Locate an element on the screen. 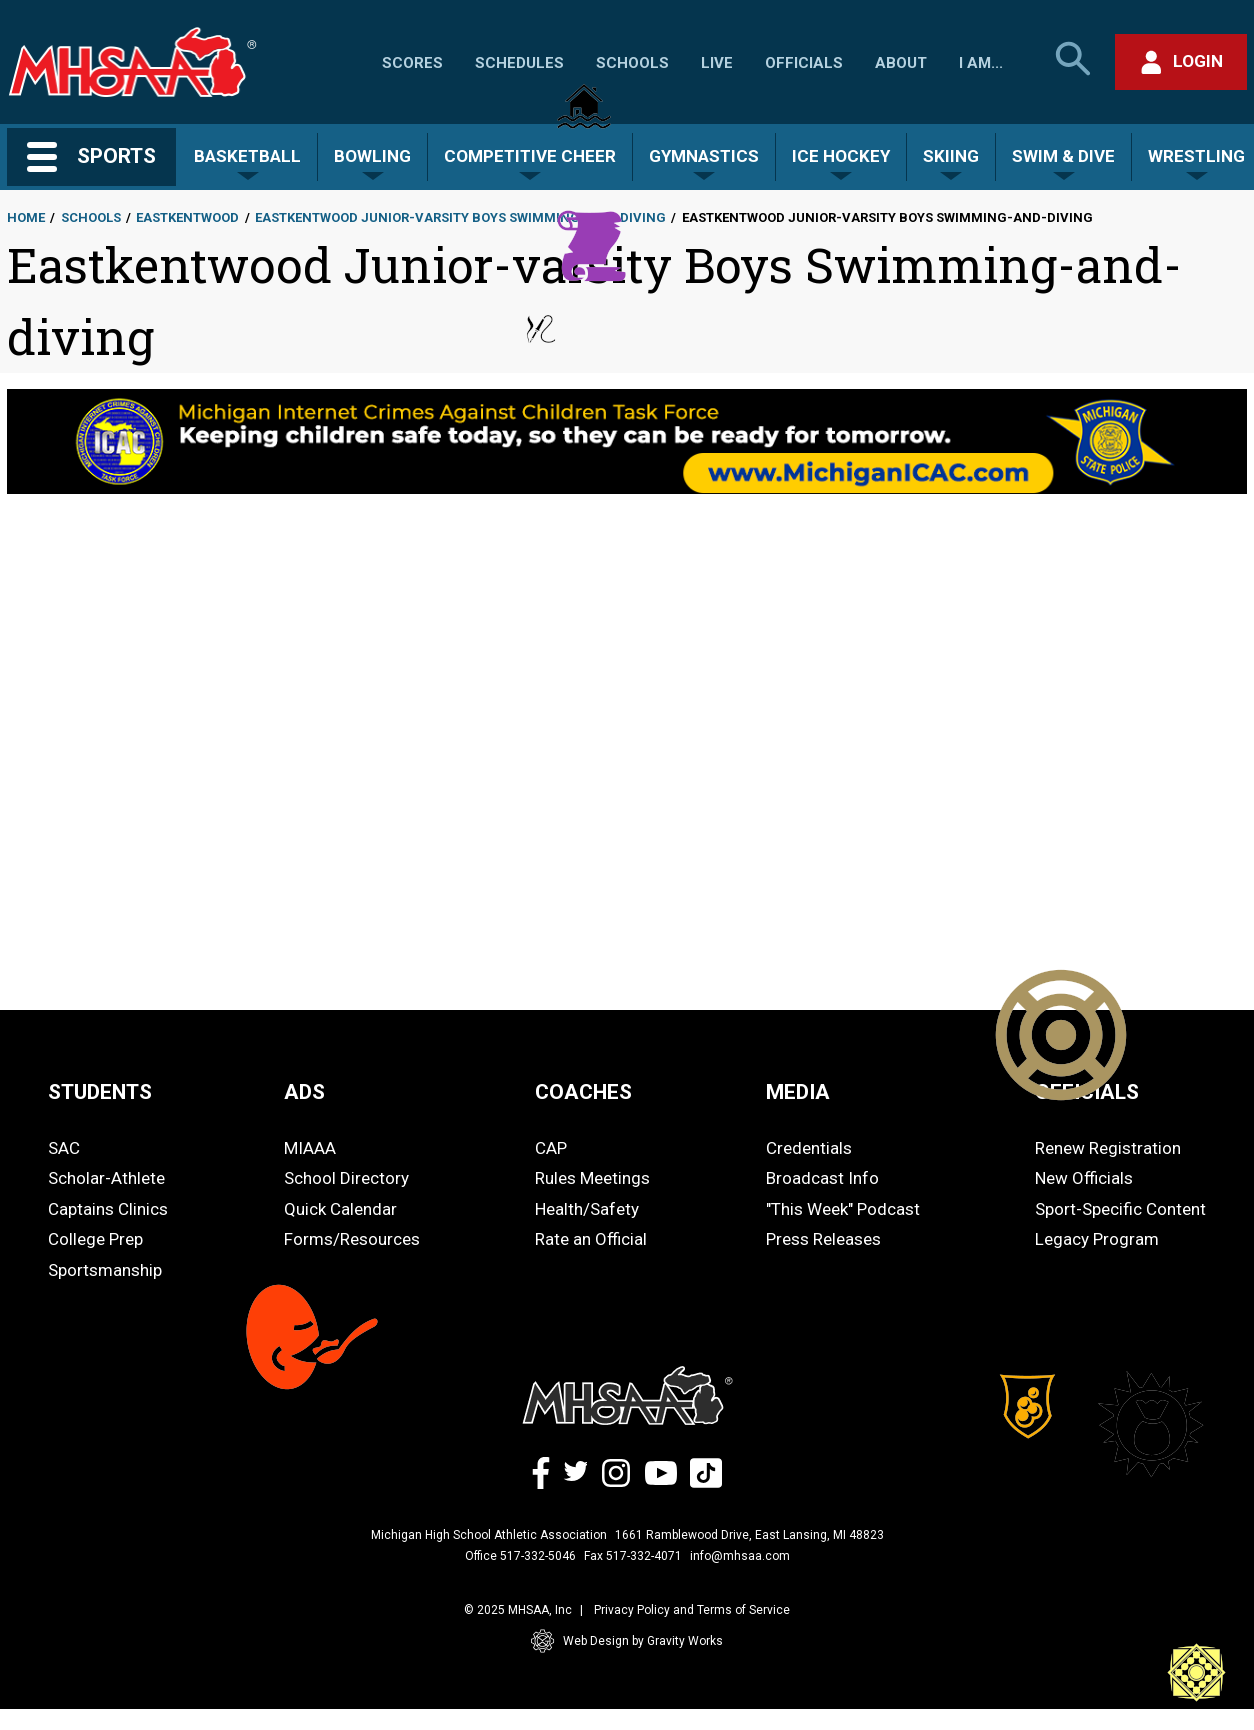  indicates eating or mealtime activity is located at coordinates (312, 1337).